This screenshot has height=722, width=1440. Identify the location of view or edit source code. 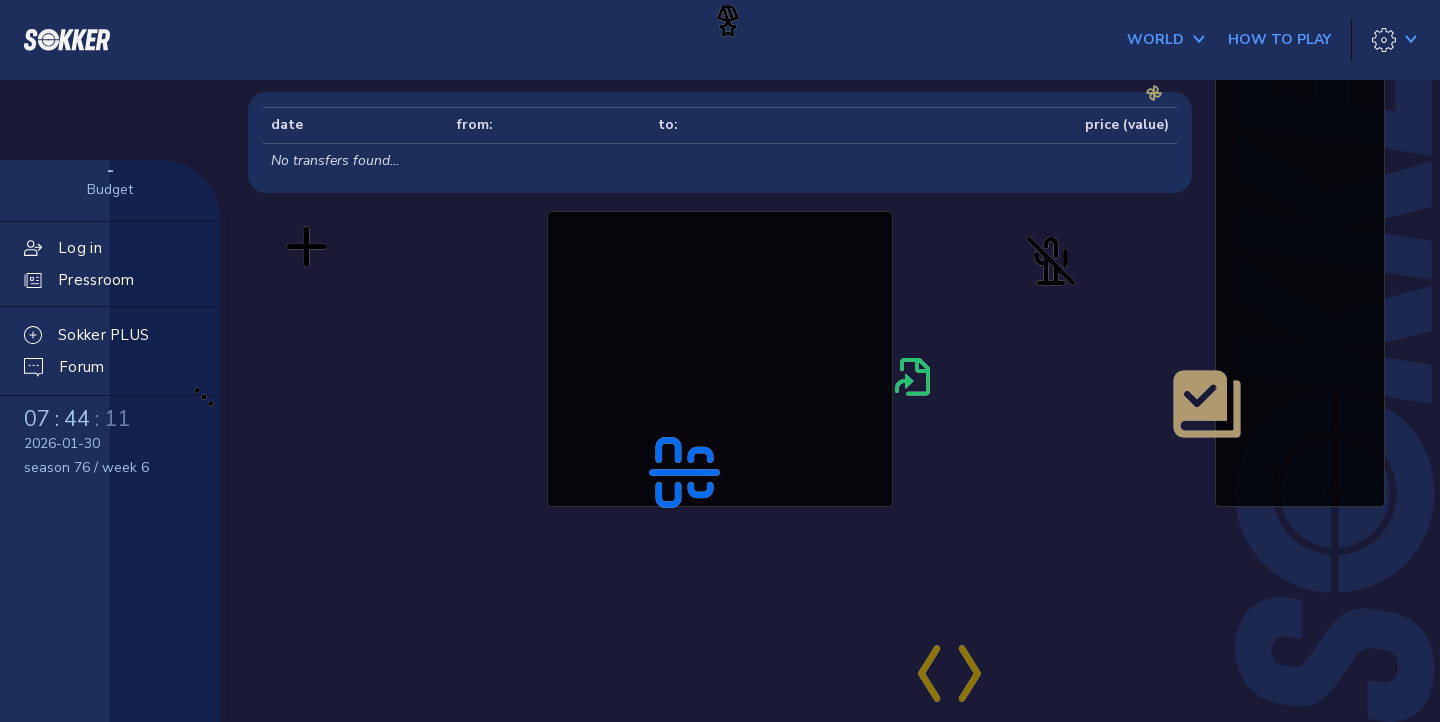
(949, 673).